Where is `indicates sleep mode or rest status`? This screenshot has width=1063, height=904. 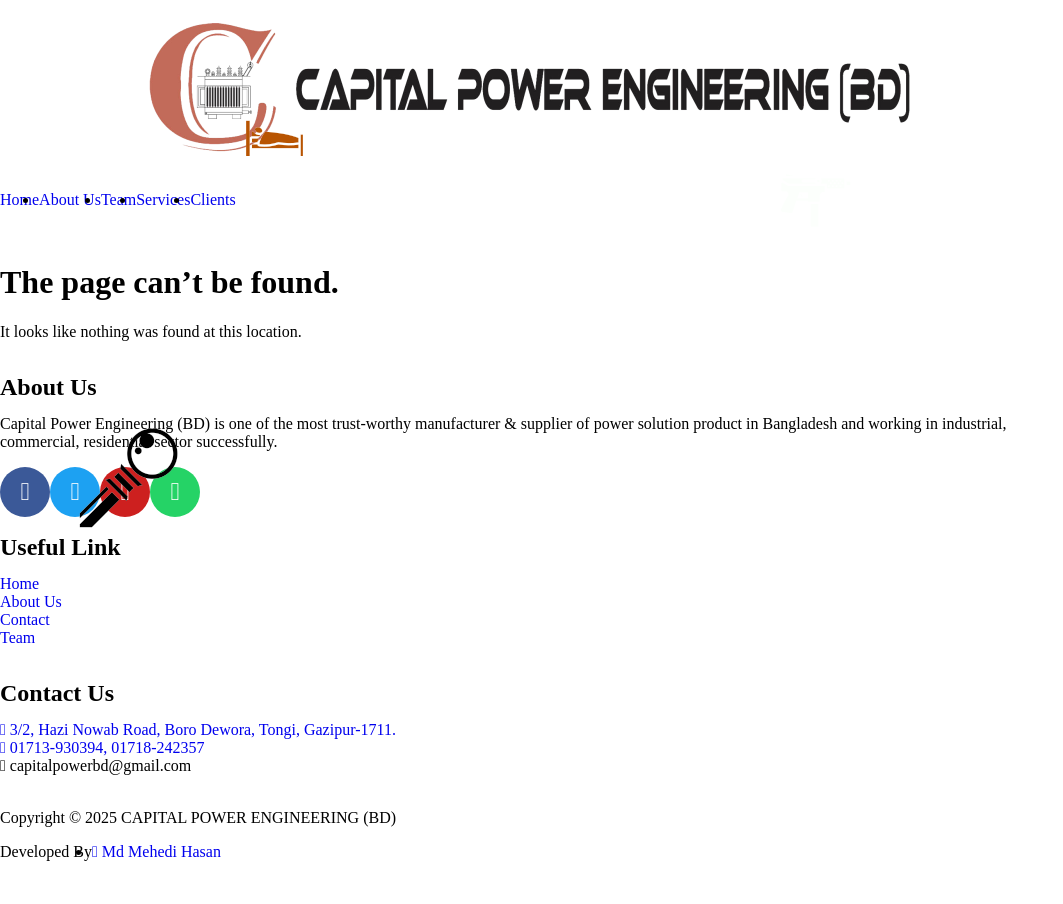
indicates sleep mode or rest status is located at coordinates (274, 131).